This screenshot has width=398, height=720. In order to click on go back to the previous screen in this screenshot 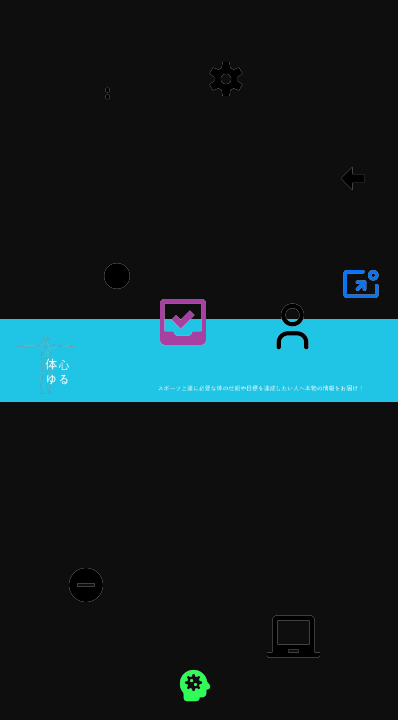, I will do `click(352, 178)`.